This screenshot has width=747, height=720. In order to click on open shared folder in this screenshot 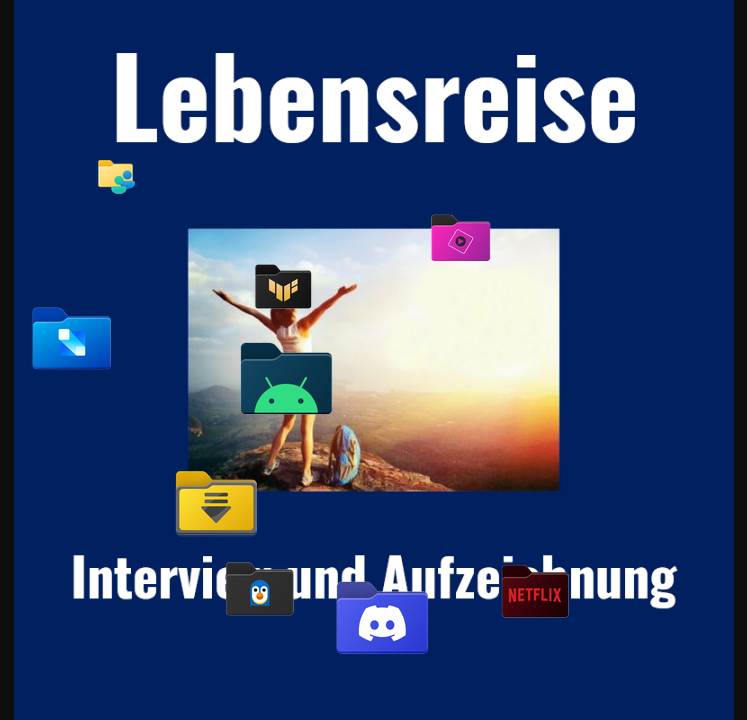, I will do `click(115, 174)`.